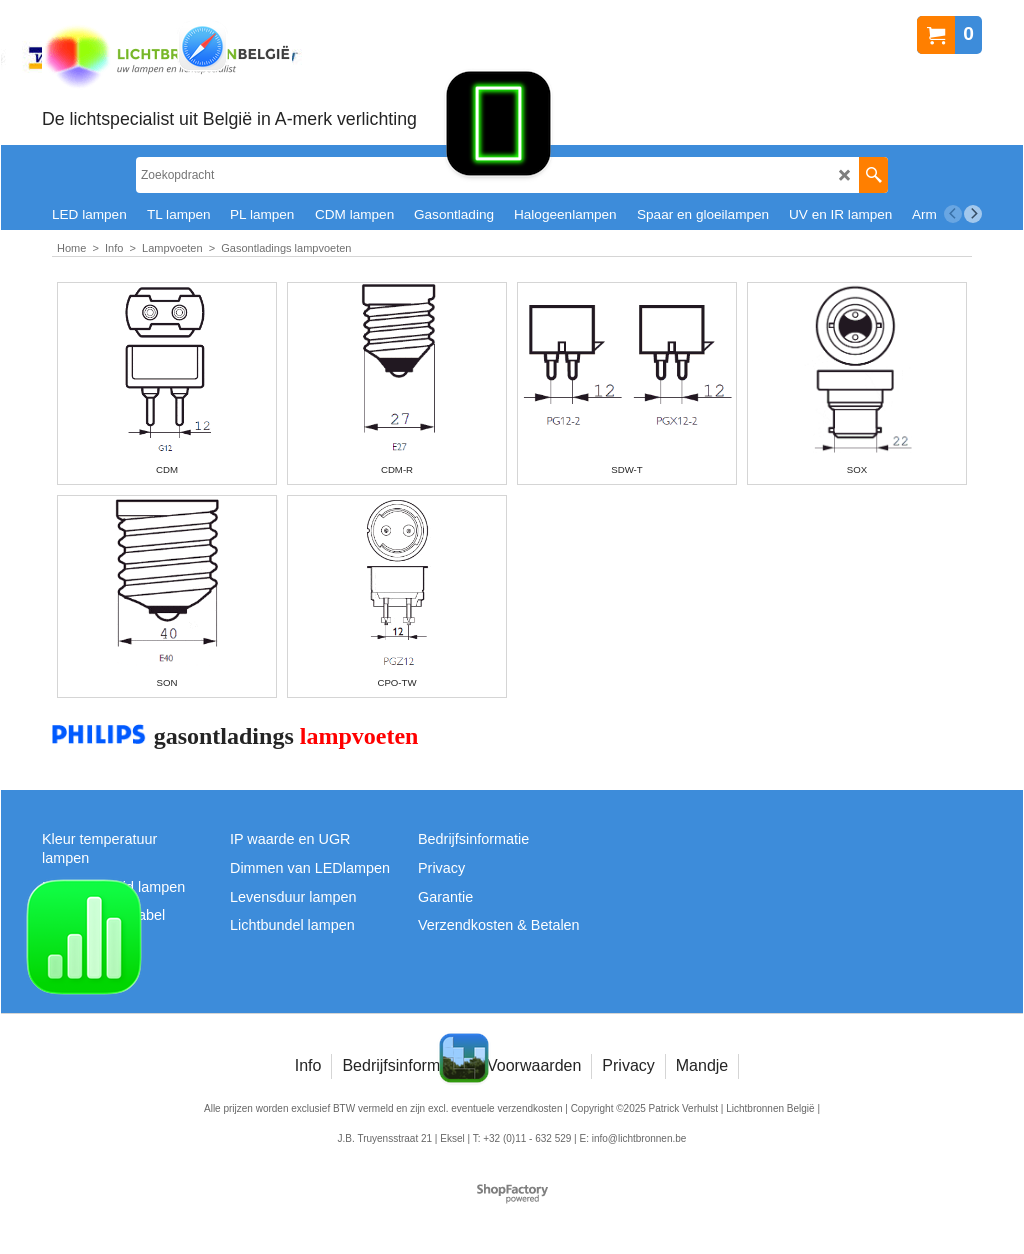 This screenshot has height=1254, width=1024. What do you see at coordinates (84, 937) in the screenshot?
I see `open apple numbers spreadsheet app` at bounding box center [84, 937].